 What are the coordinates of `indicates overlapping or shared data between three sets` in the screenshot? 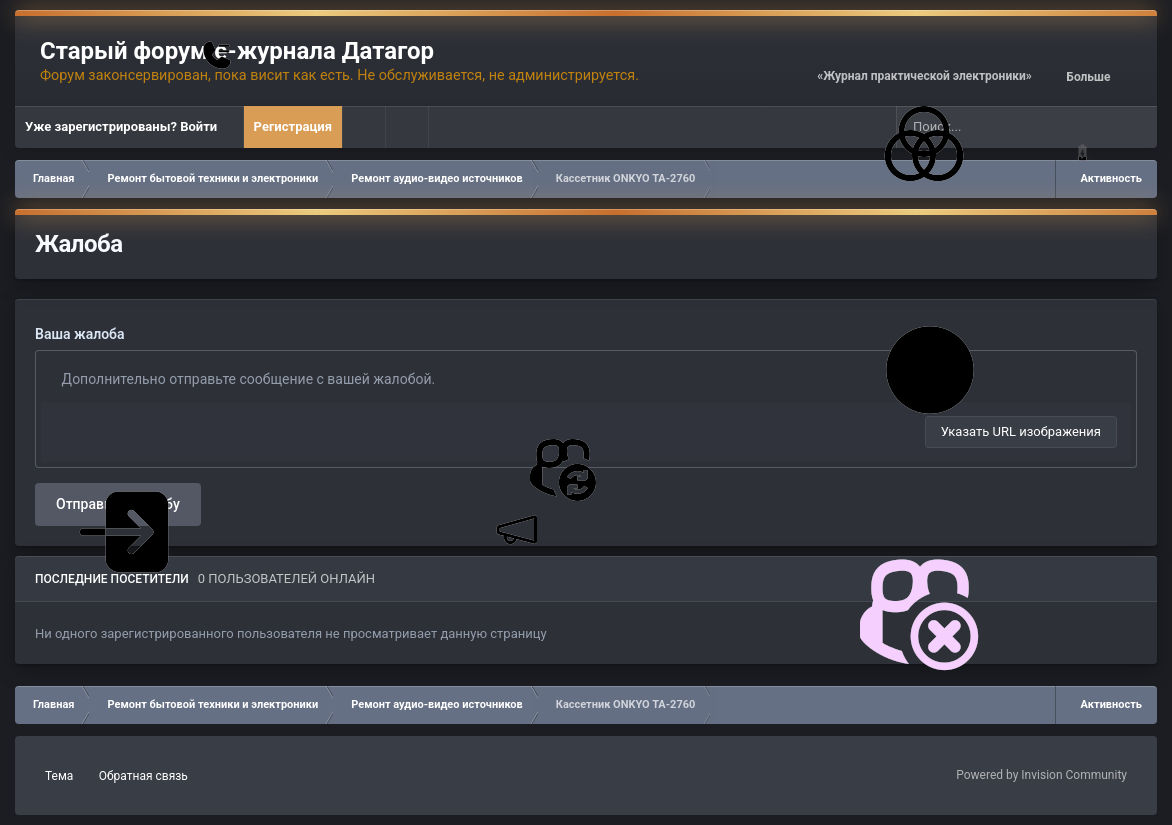 It's located at (924, 145).